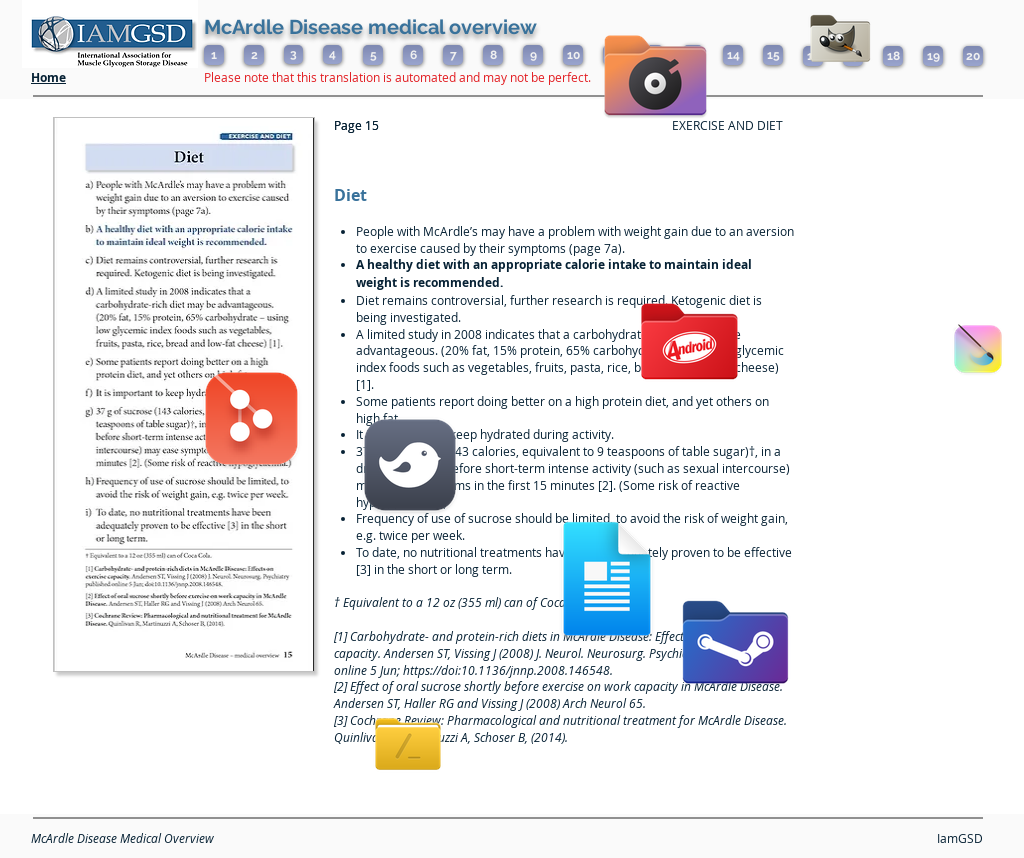 The width and height of the screenshot is (1024, 858). What do you see at coordinates (689, 344) in the screenshot?
I see `open android files folder` at bounding box center [689, 344].